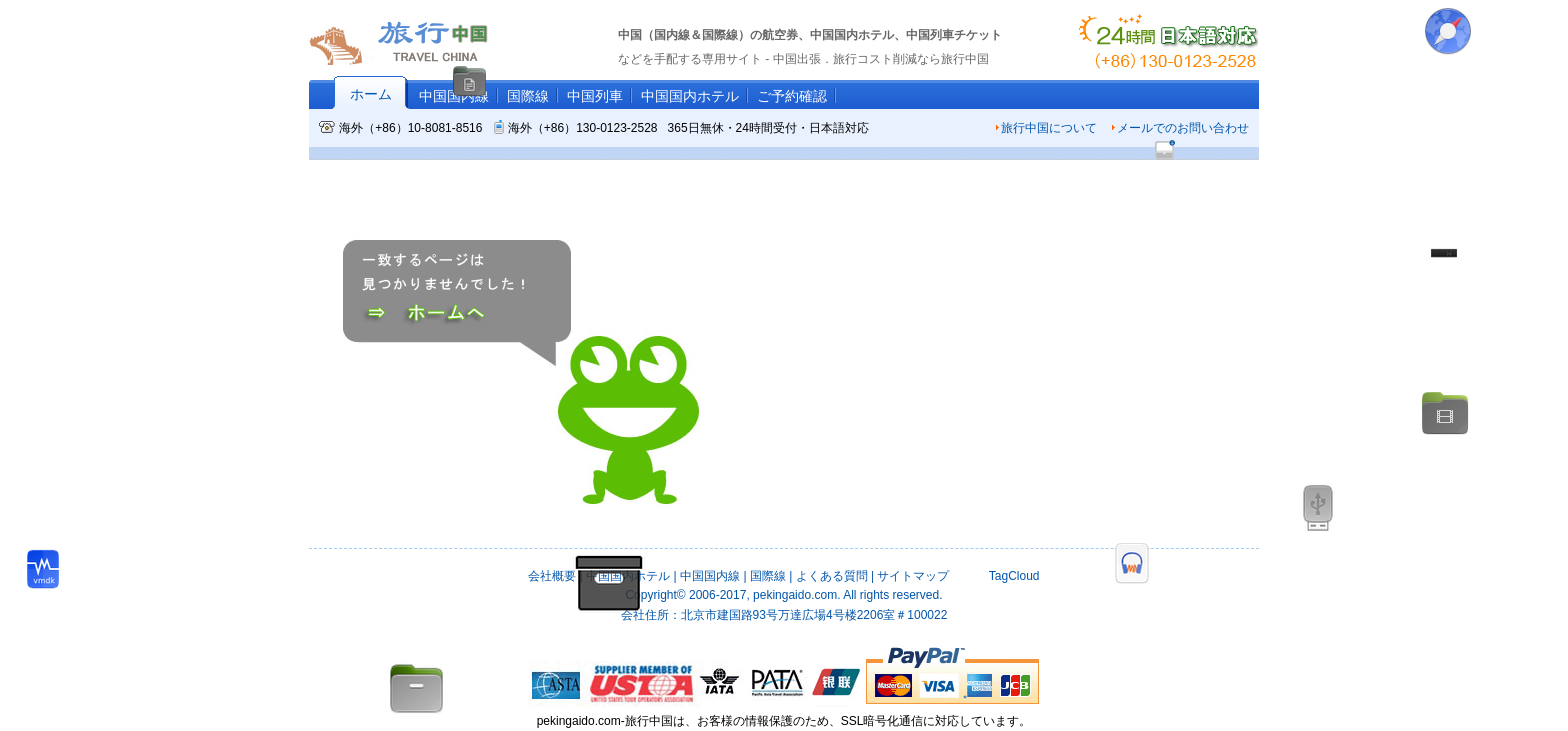  What do you see at coordinates (43, 569) in the screenshot?
I see `a VirtualBox virtual machine disk file` at bounding box center [43, 569].